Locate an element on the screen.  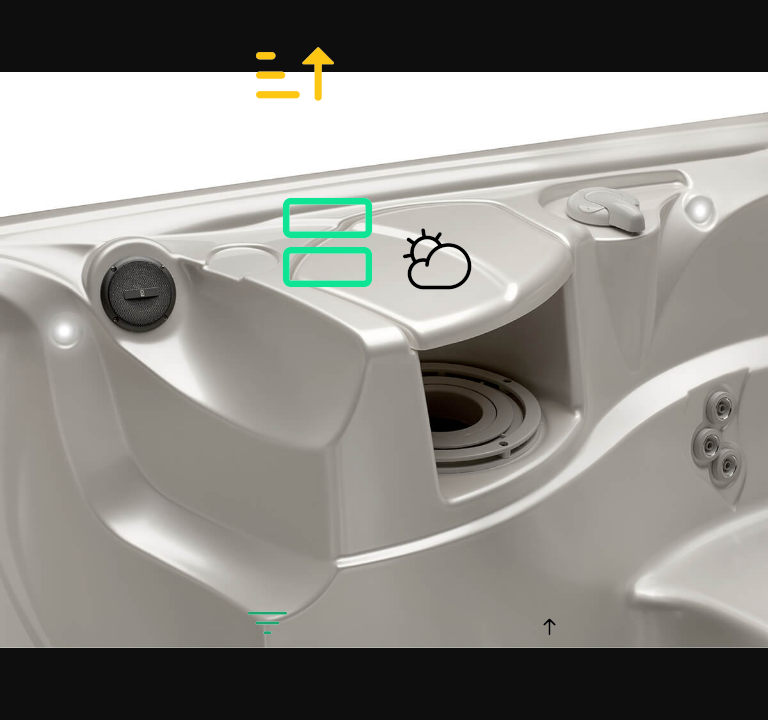
indicates partly cloudy weather conditions is located at coordinates (437, 260).